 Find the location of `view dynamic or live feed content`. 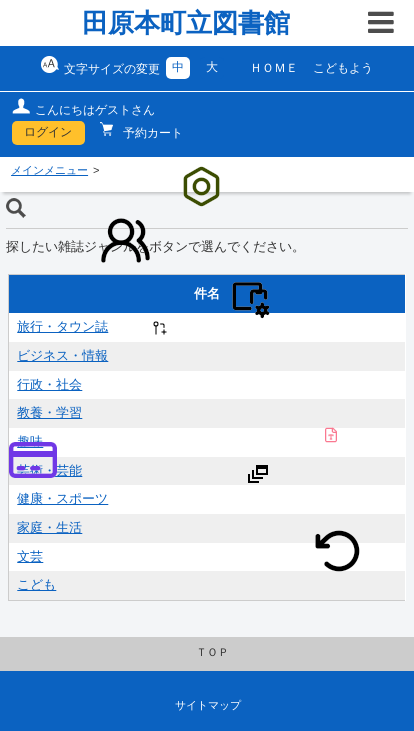

view dynamic or live feed content is located at coordinates (258, 474).